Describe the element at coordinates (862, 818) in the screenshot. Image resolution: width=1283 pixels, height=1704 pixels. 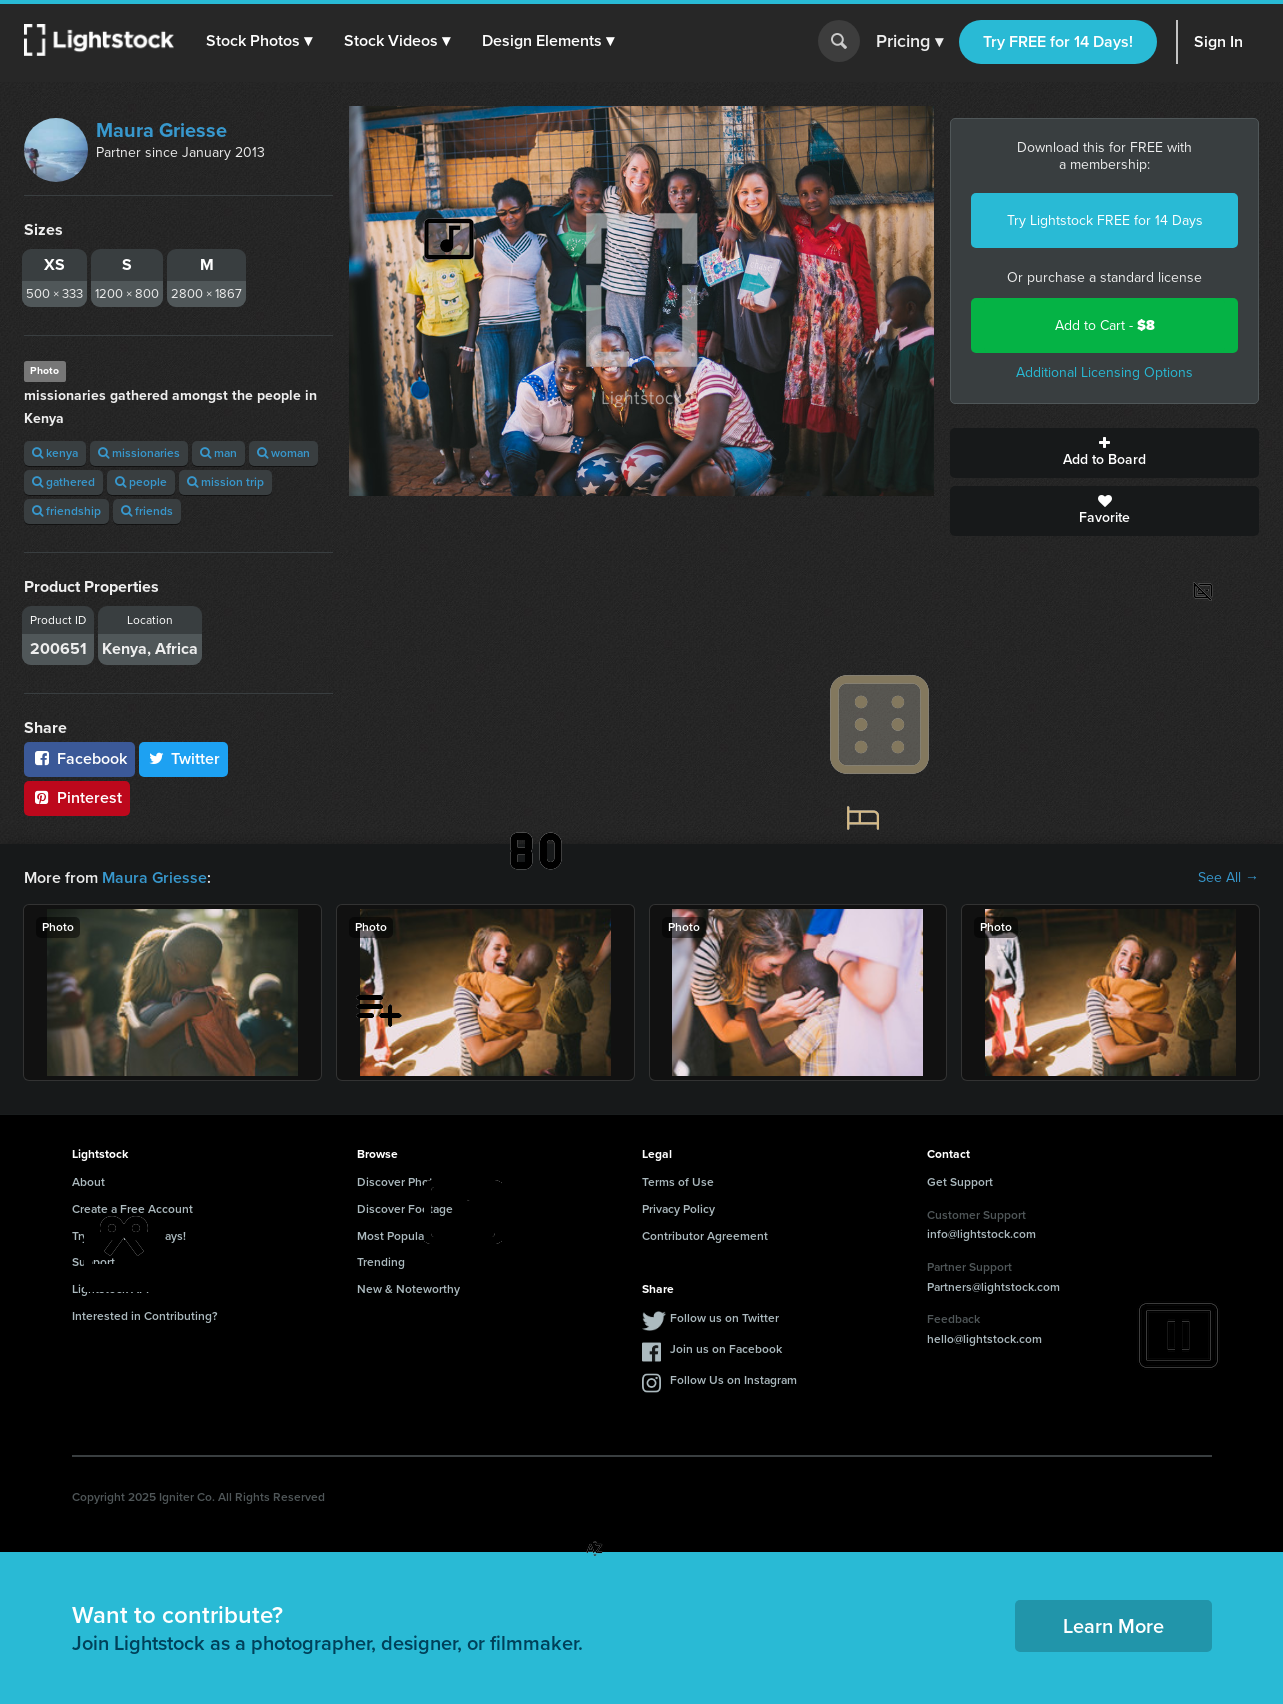
I see `view accommodation or hotel options` at that location.